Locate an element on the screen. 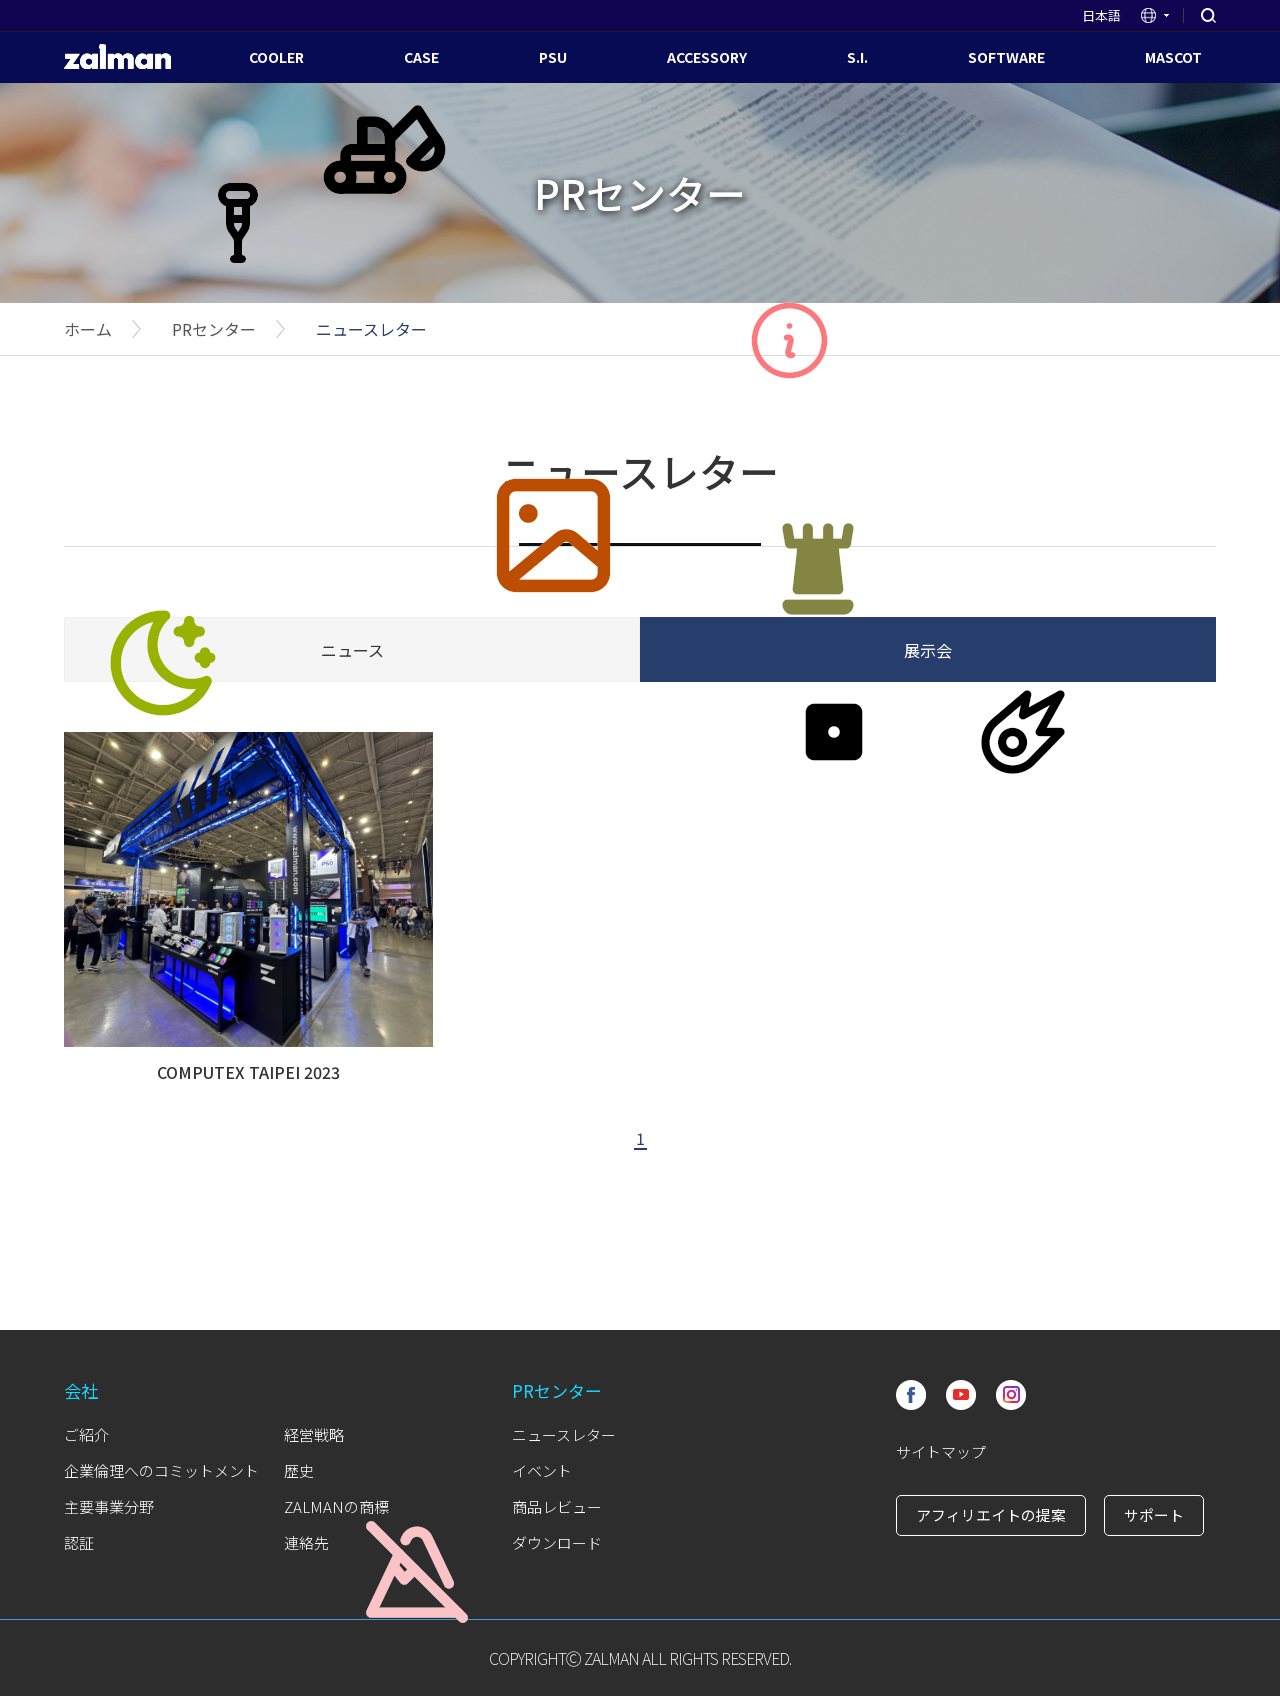 The height and width of the screenshot is (1696, 1280). image unavailable or cannot be displayed is located at coordinates (417, 1572).